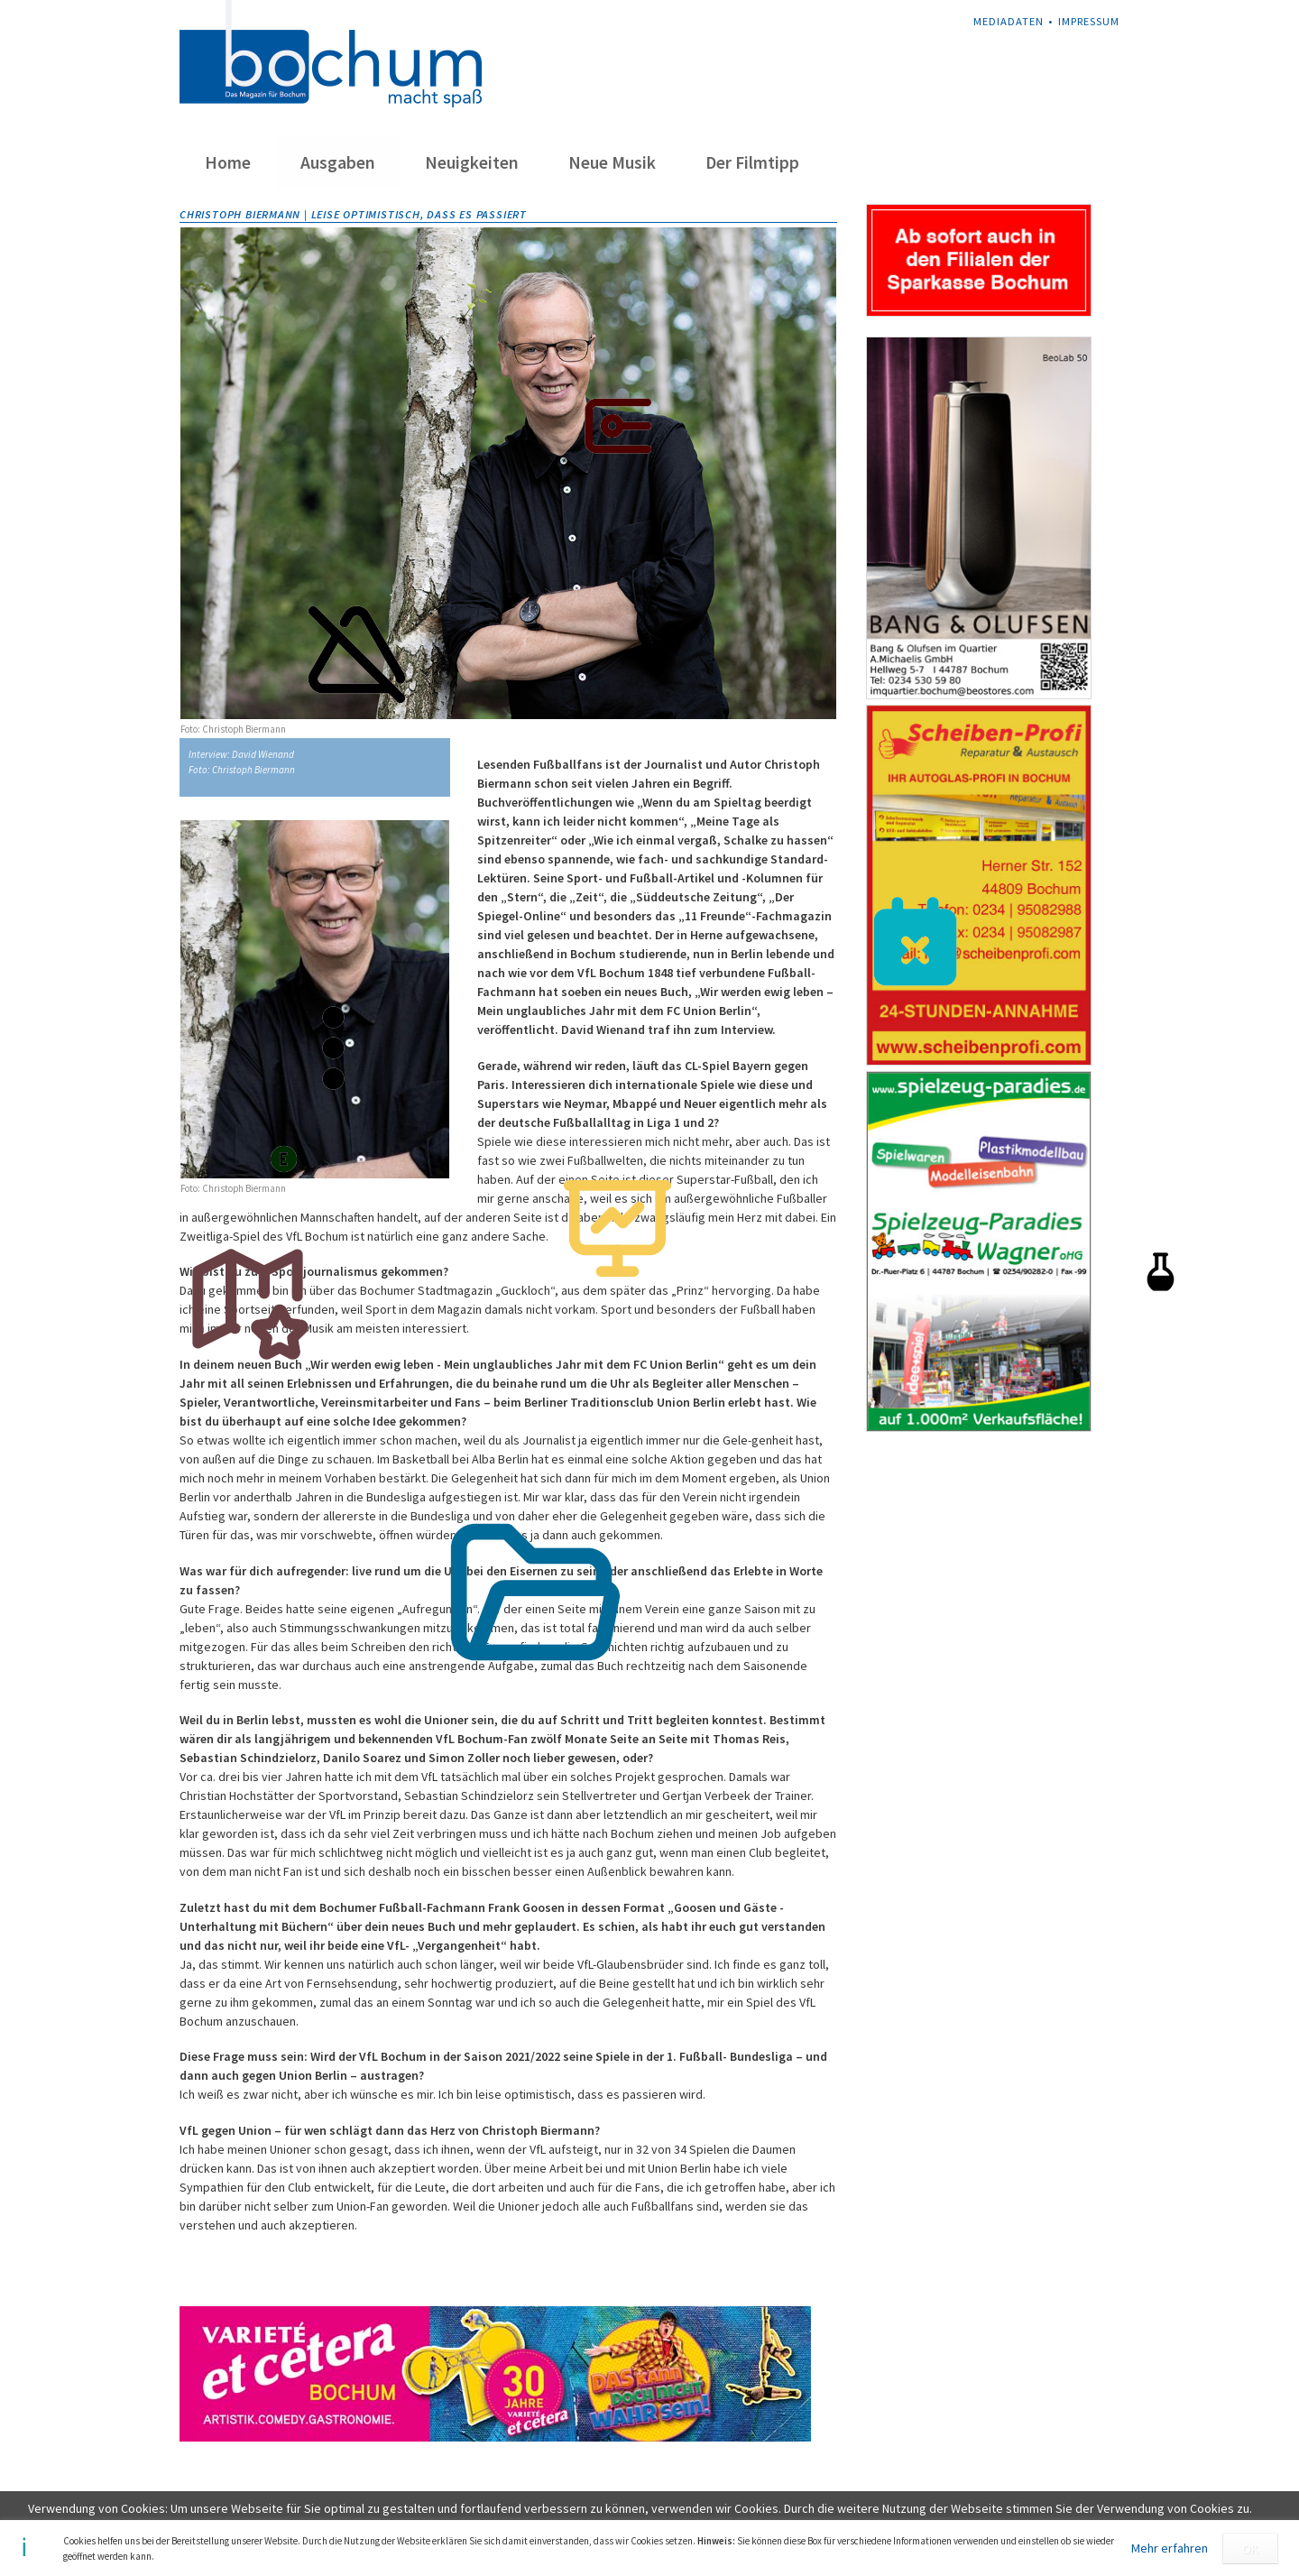  Describe the element at coordinates (1160, 1271) in the screenshot. I see `access laboratory or science features` at that location.